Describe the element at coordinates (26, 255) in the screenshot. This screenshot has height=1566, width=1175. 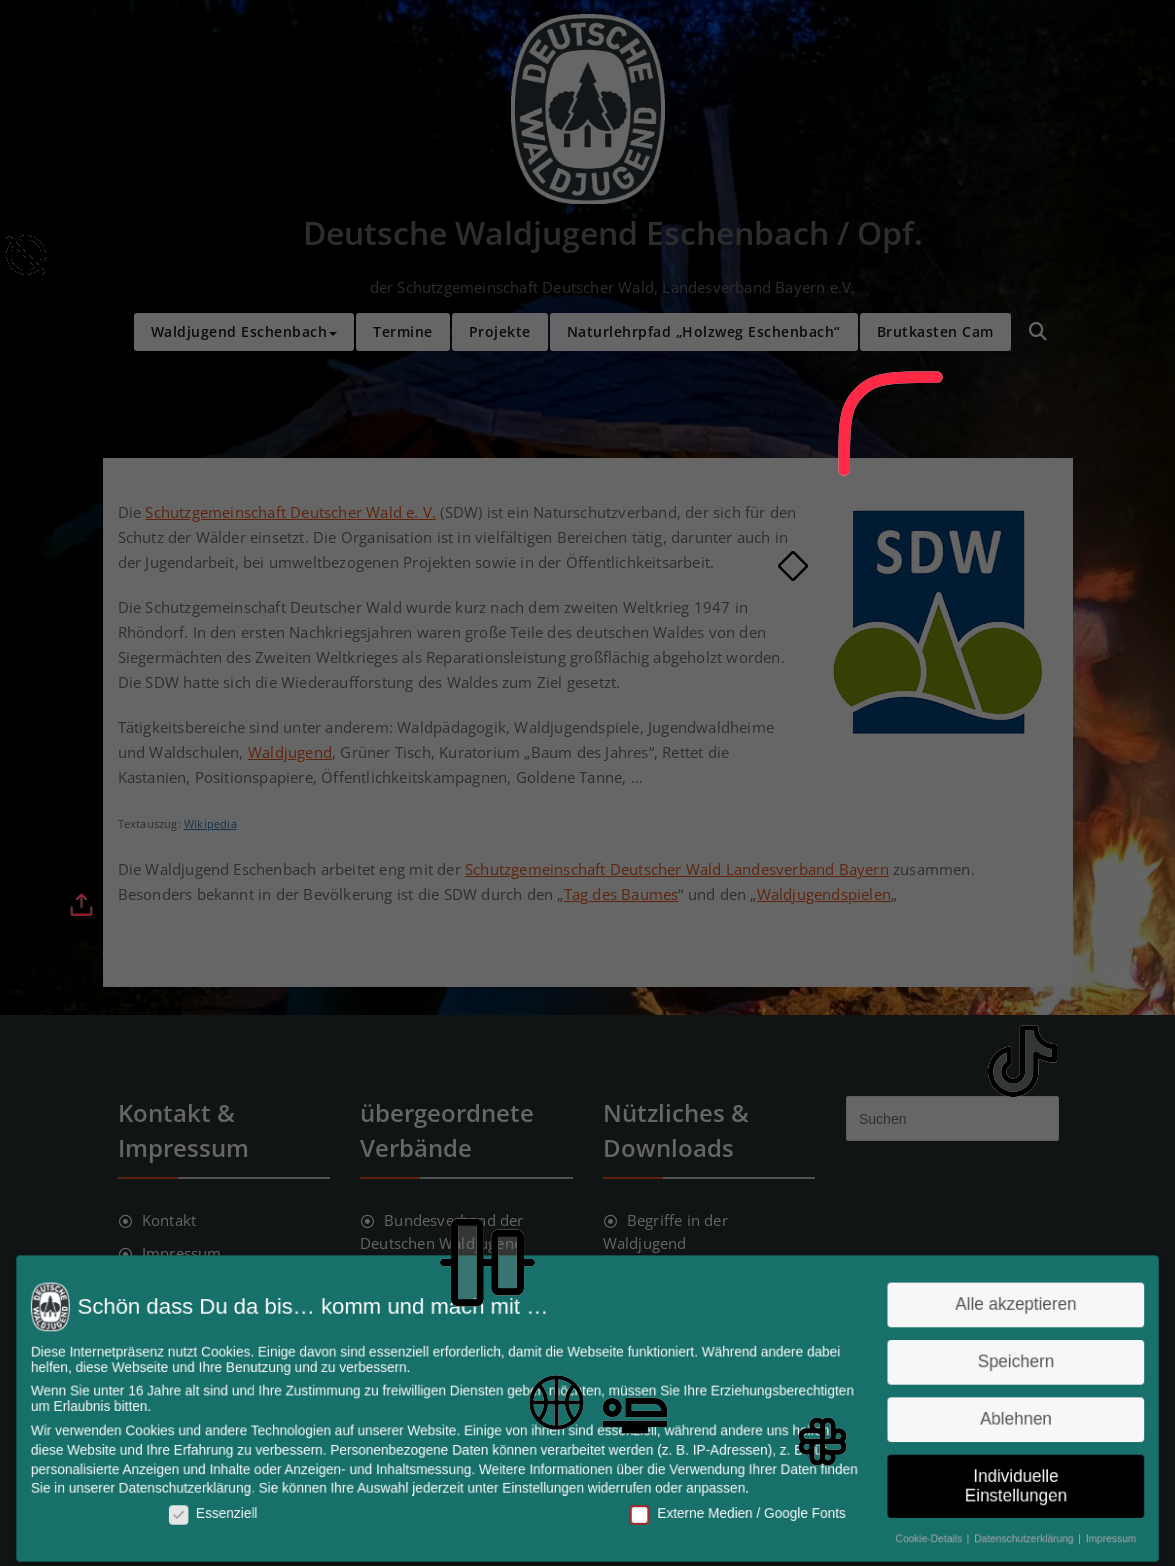
I see `location services are disabled` at that location.